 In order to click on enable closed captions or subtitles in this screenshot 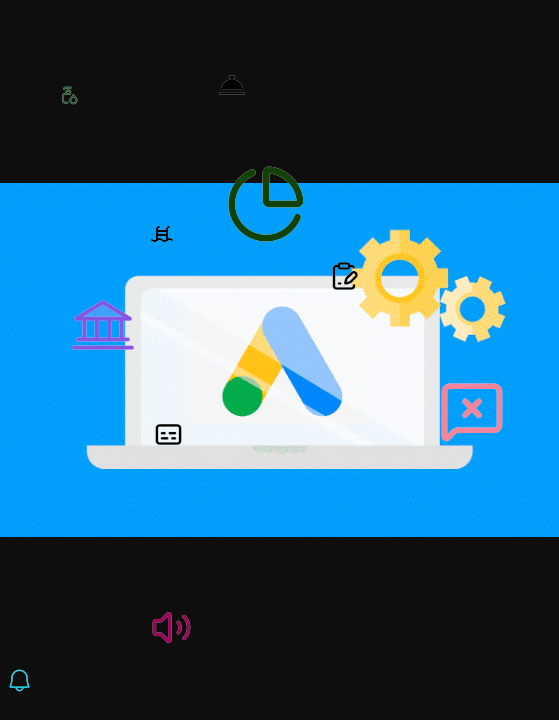, I will do `click(168, 434)`.